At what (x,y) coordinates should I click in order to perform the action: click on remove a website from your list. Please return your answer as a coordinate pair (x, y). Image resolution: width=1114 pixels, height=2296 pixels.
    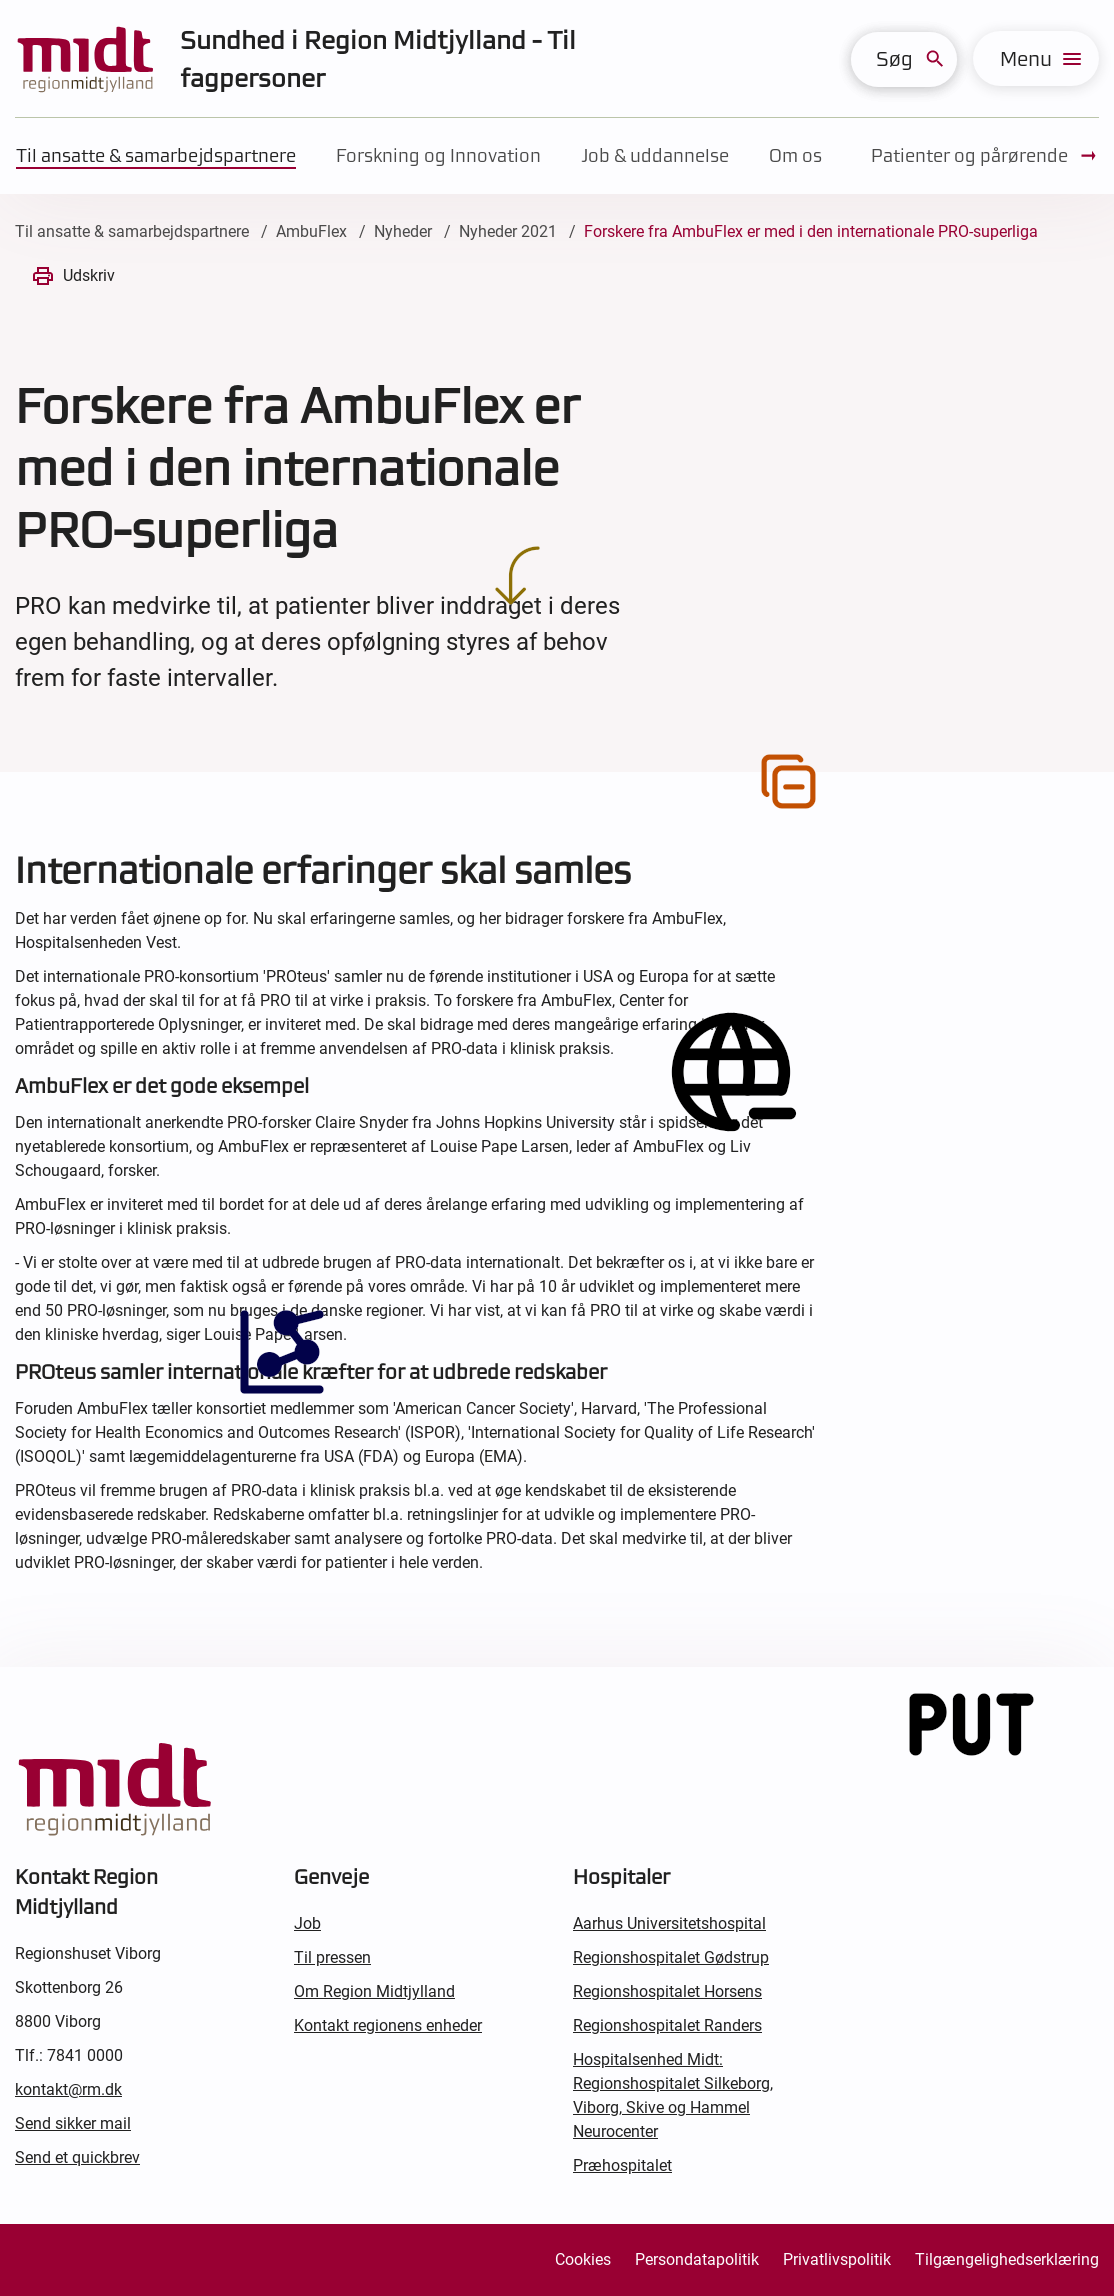
    Looking at the image, I should click on (731, 1072).